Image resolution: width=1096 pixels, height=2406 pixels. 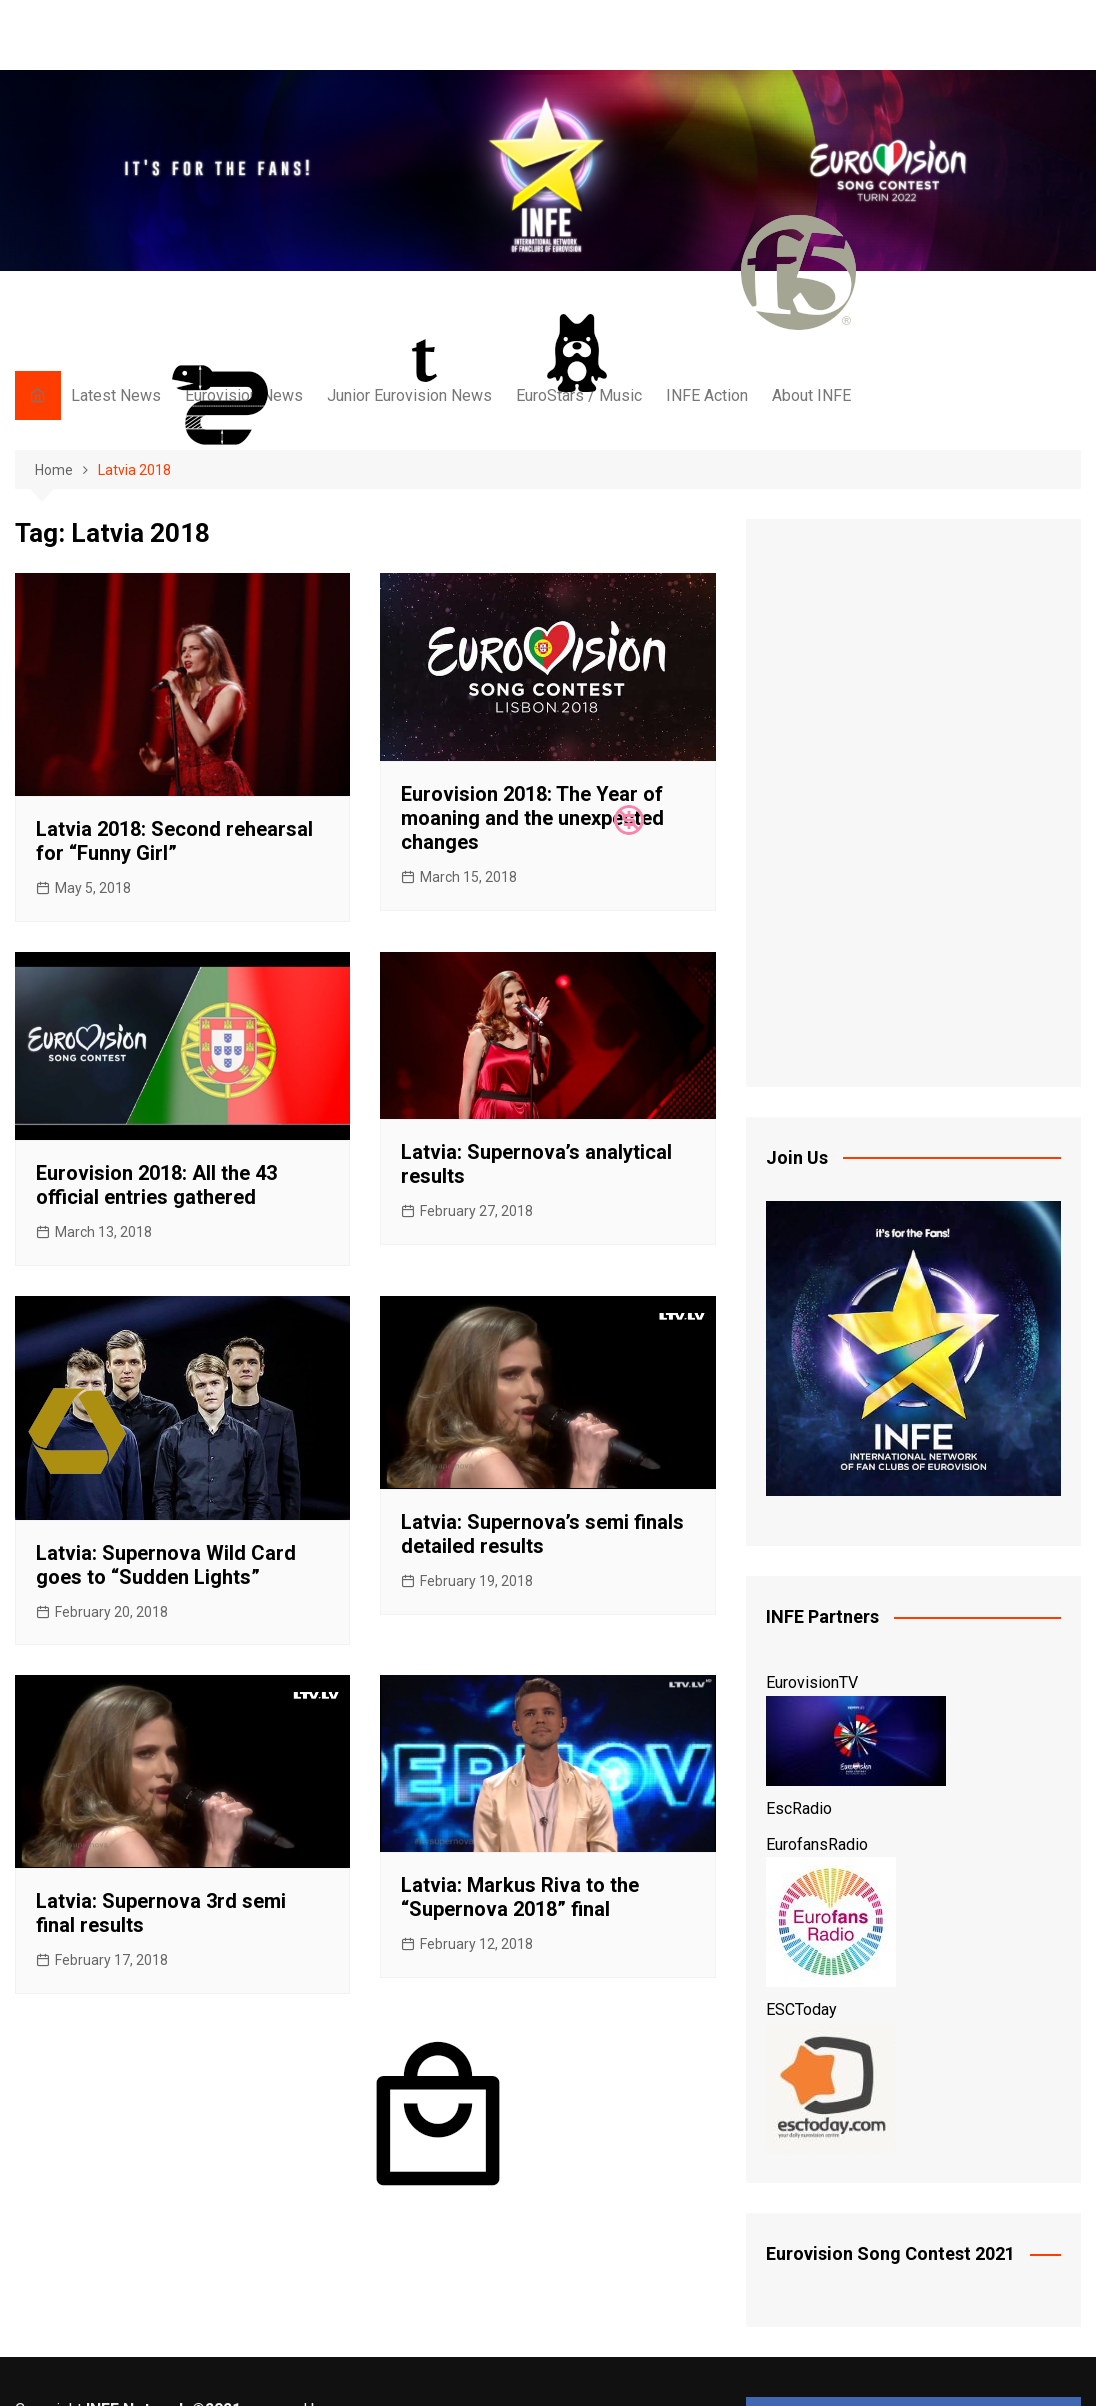 I want to click on link to or open ameba account, so click(x=577, y=353).